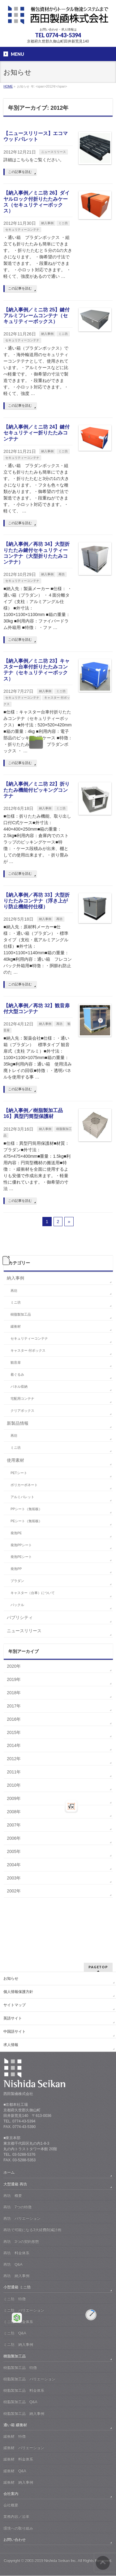  I want to click on open LibreOffice suite, so click(6, 1260).